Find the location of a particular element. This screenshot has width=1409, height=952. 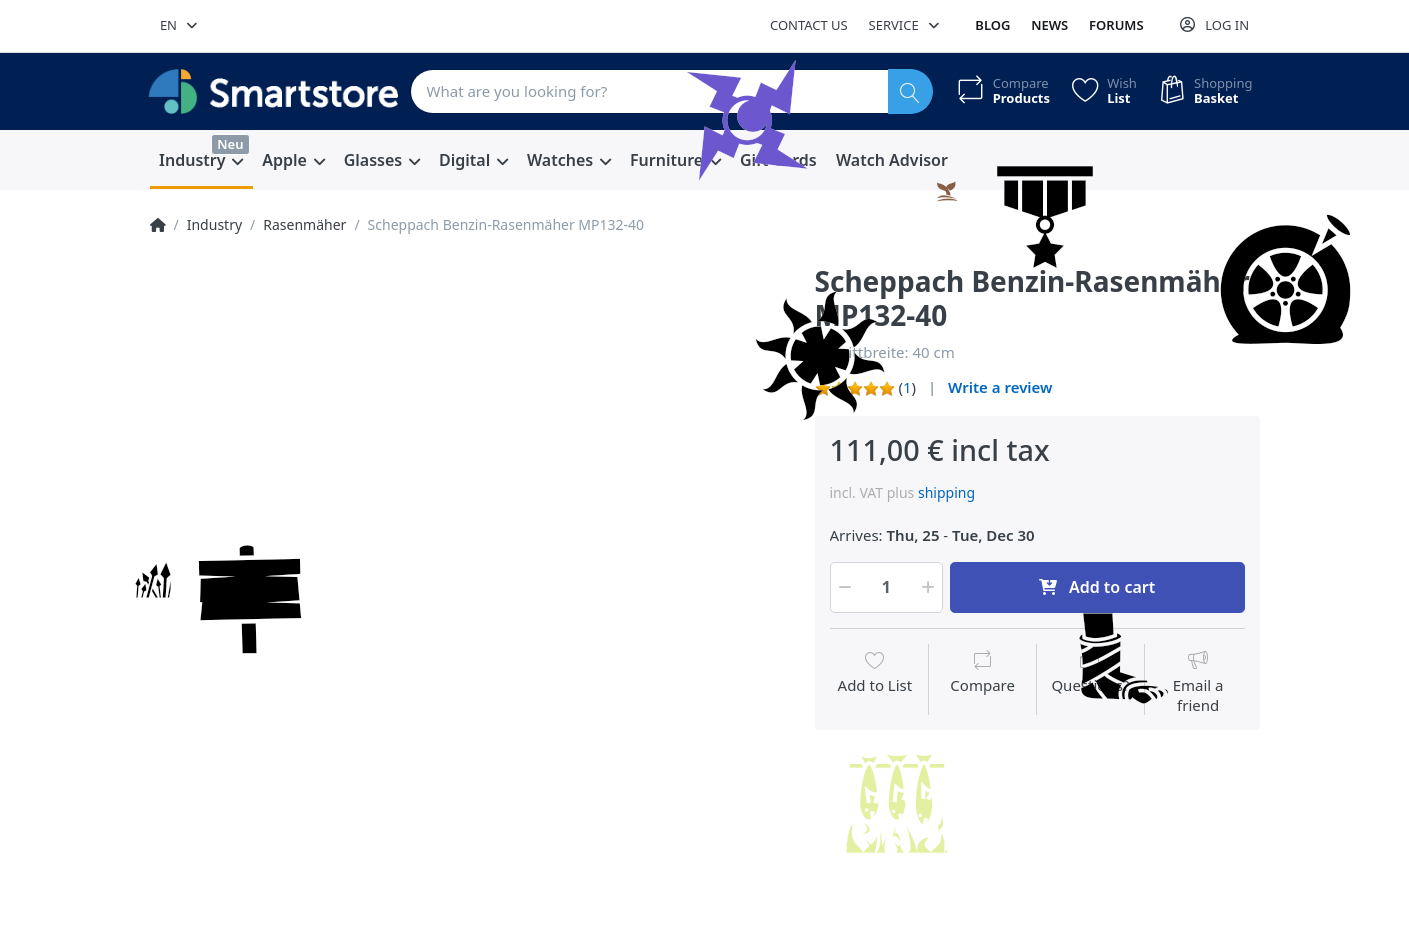

report a flat tire or vehicle issue is located at coordinates (1285, 279).